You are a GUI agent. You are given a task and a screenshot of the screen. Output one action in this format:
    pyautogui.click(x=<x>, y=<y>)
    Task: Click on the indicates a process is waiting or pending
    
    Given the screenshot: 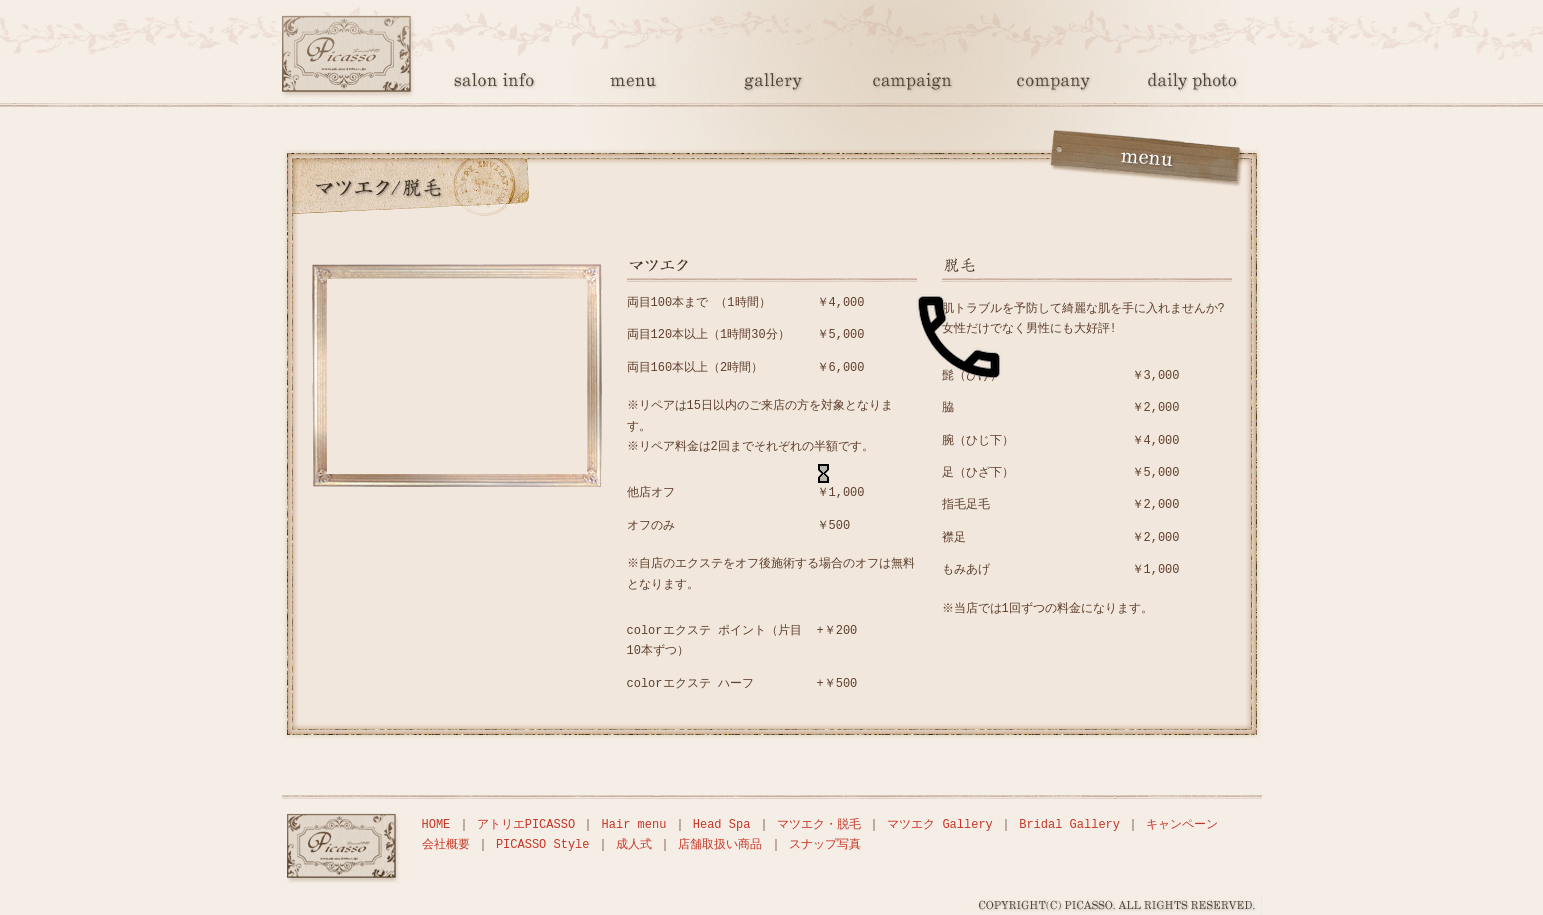 What is the action you would take?
    pyautogui.click(x=823, y=473)
    